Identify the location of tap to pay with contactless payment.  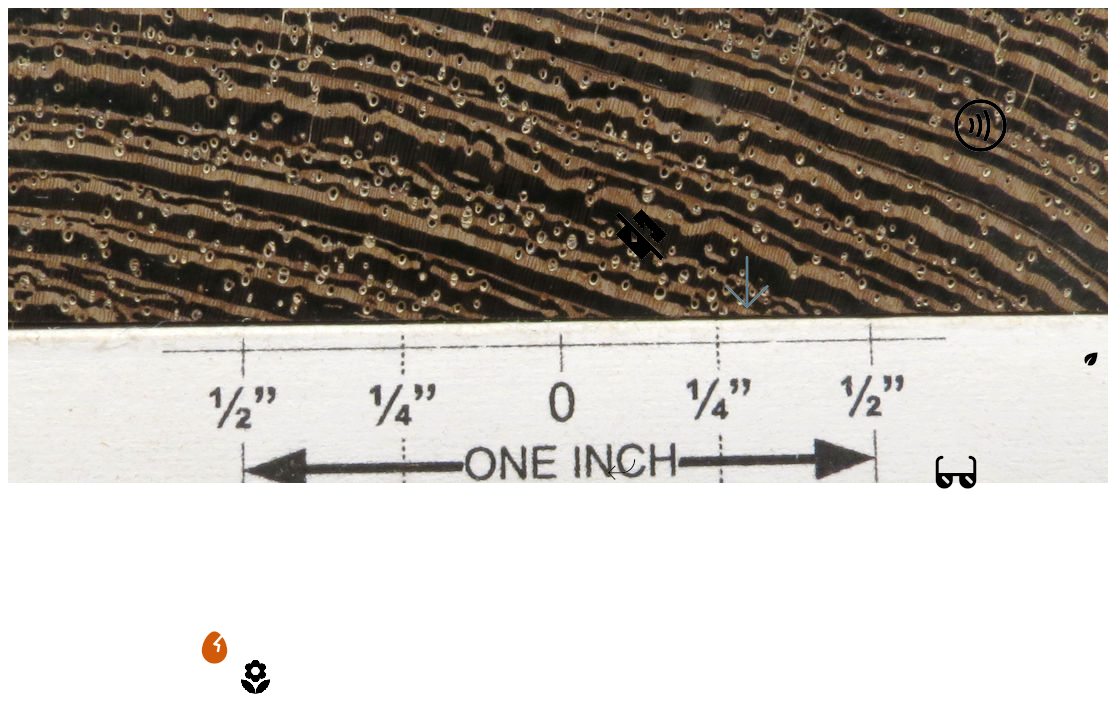
(980, 125).